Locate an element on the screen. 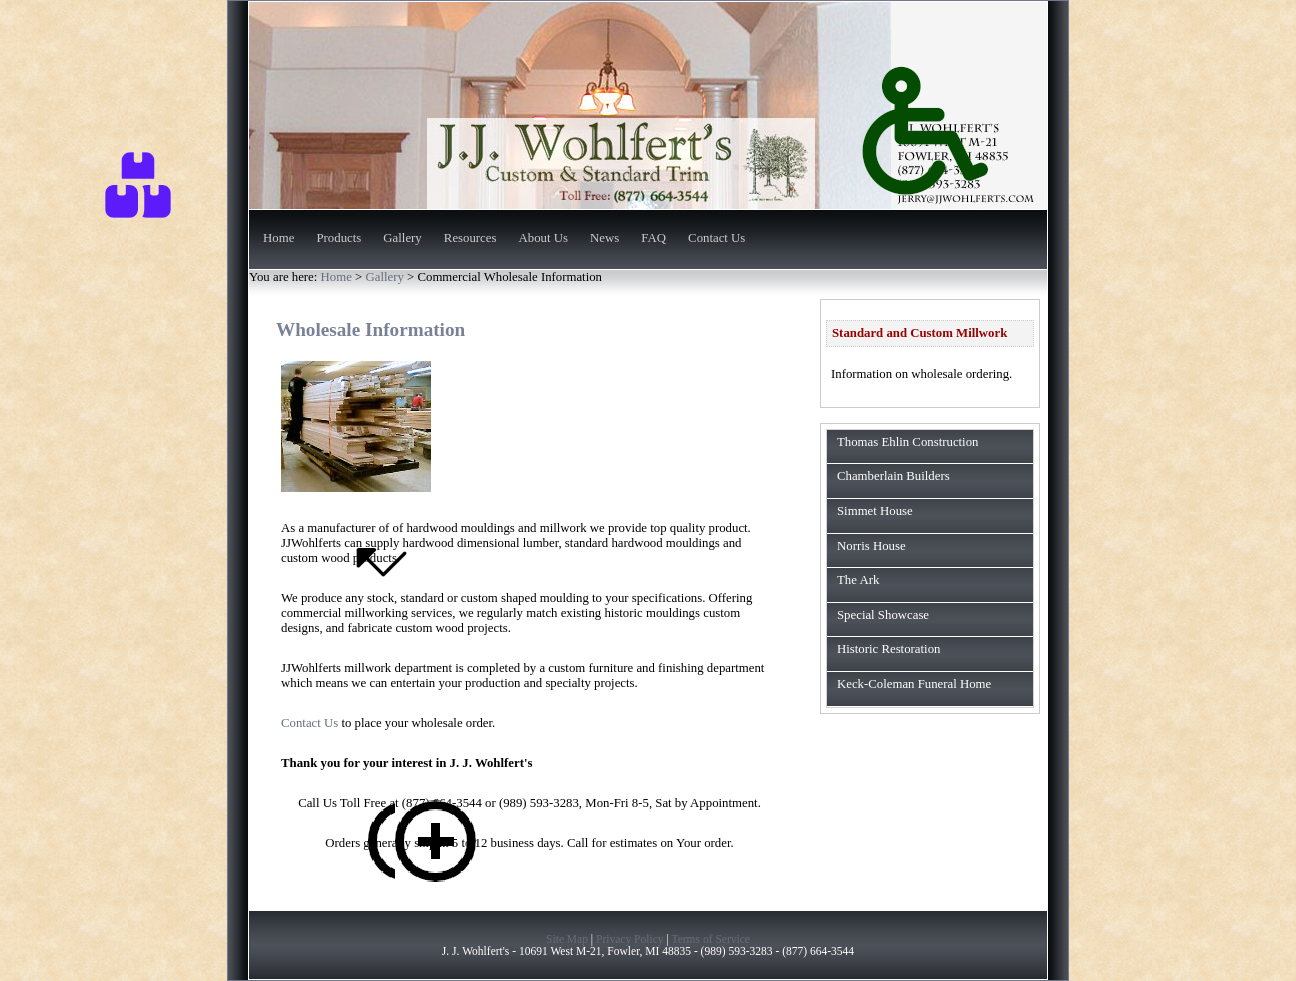 The height and width of the screenshot is (981, 1296). add a duplicate control point is located at coordinates (422, 841).